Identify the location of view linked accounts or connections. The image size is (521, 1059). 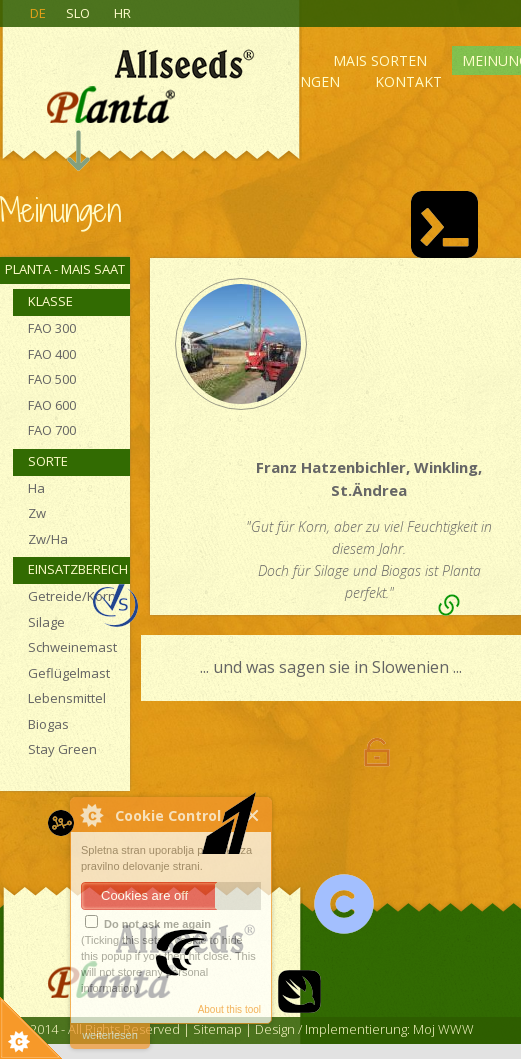
(449, 605).